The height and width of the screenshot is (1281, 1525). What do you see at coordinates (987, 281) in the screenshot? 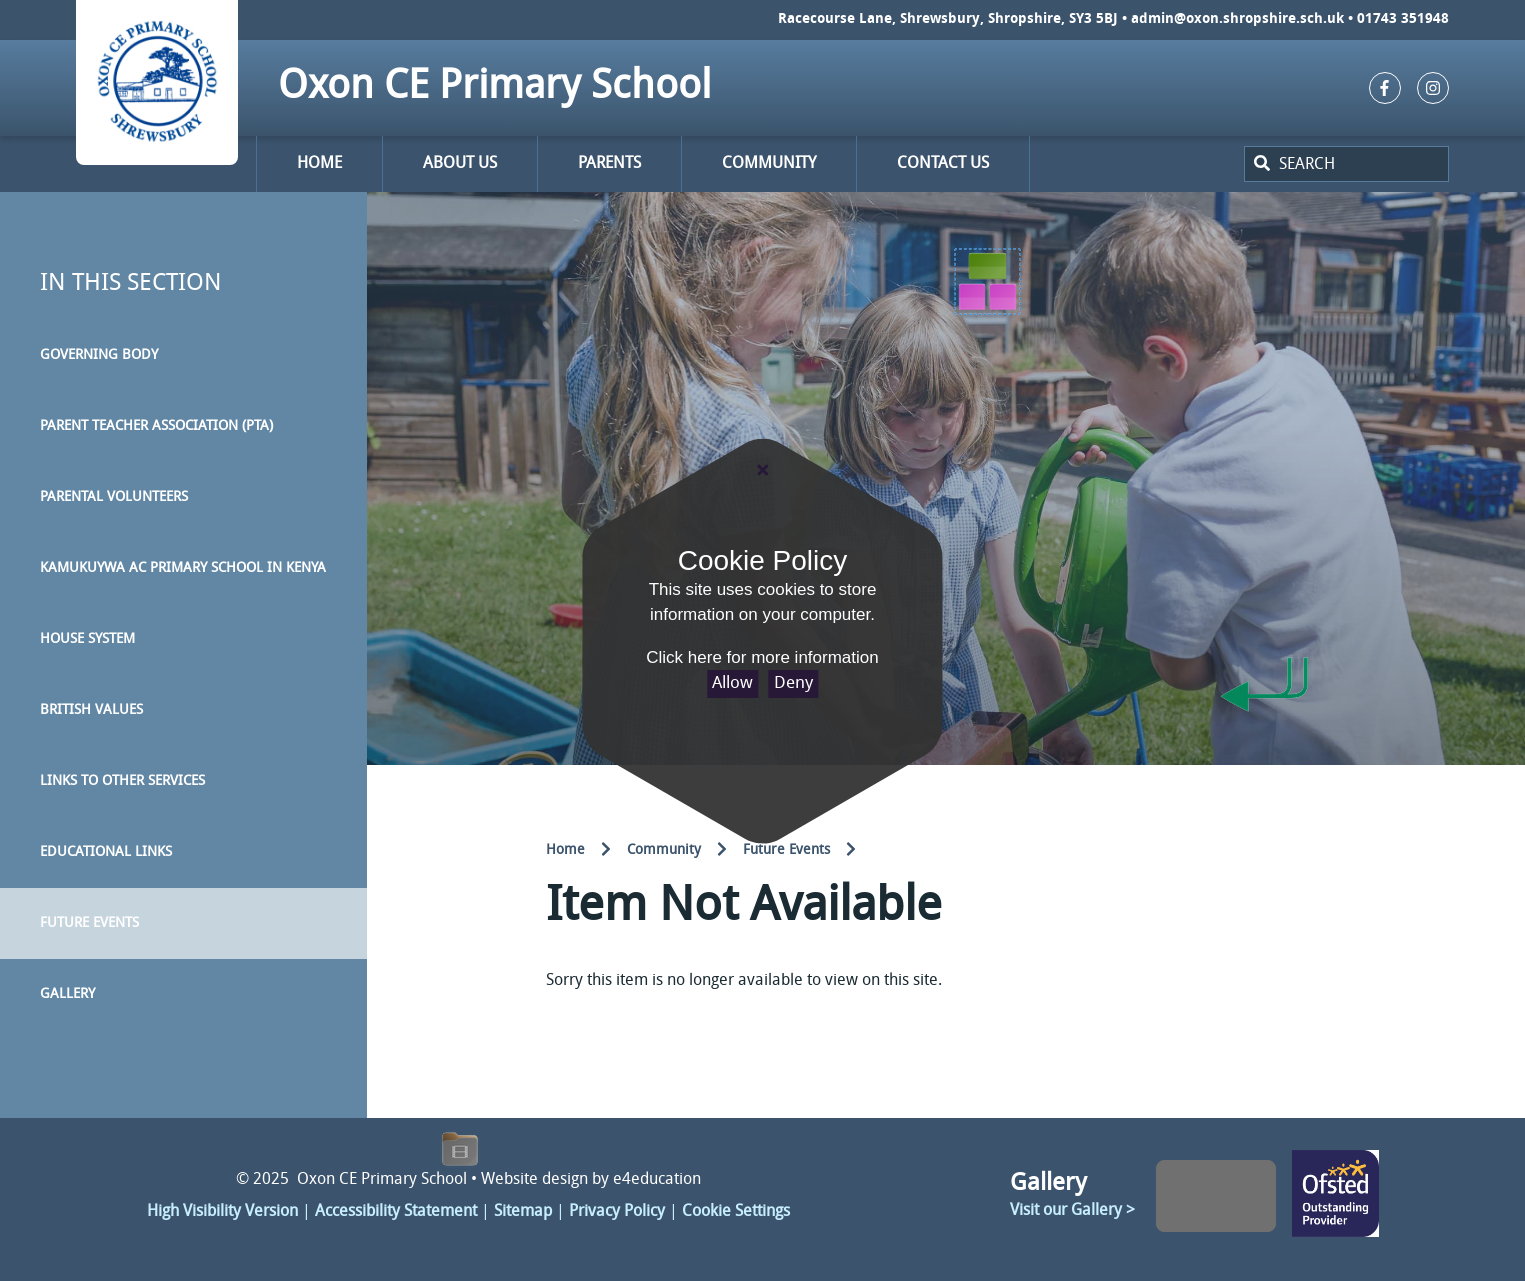
I see `select all items in the current view` at bounding box center [987, 281].